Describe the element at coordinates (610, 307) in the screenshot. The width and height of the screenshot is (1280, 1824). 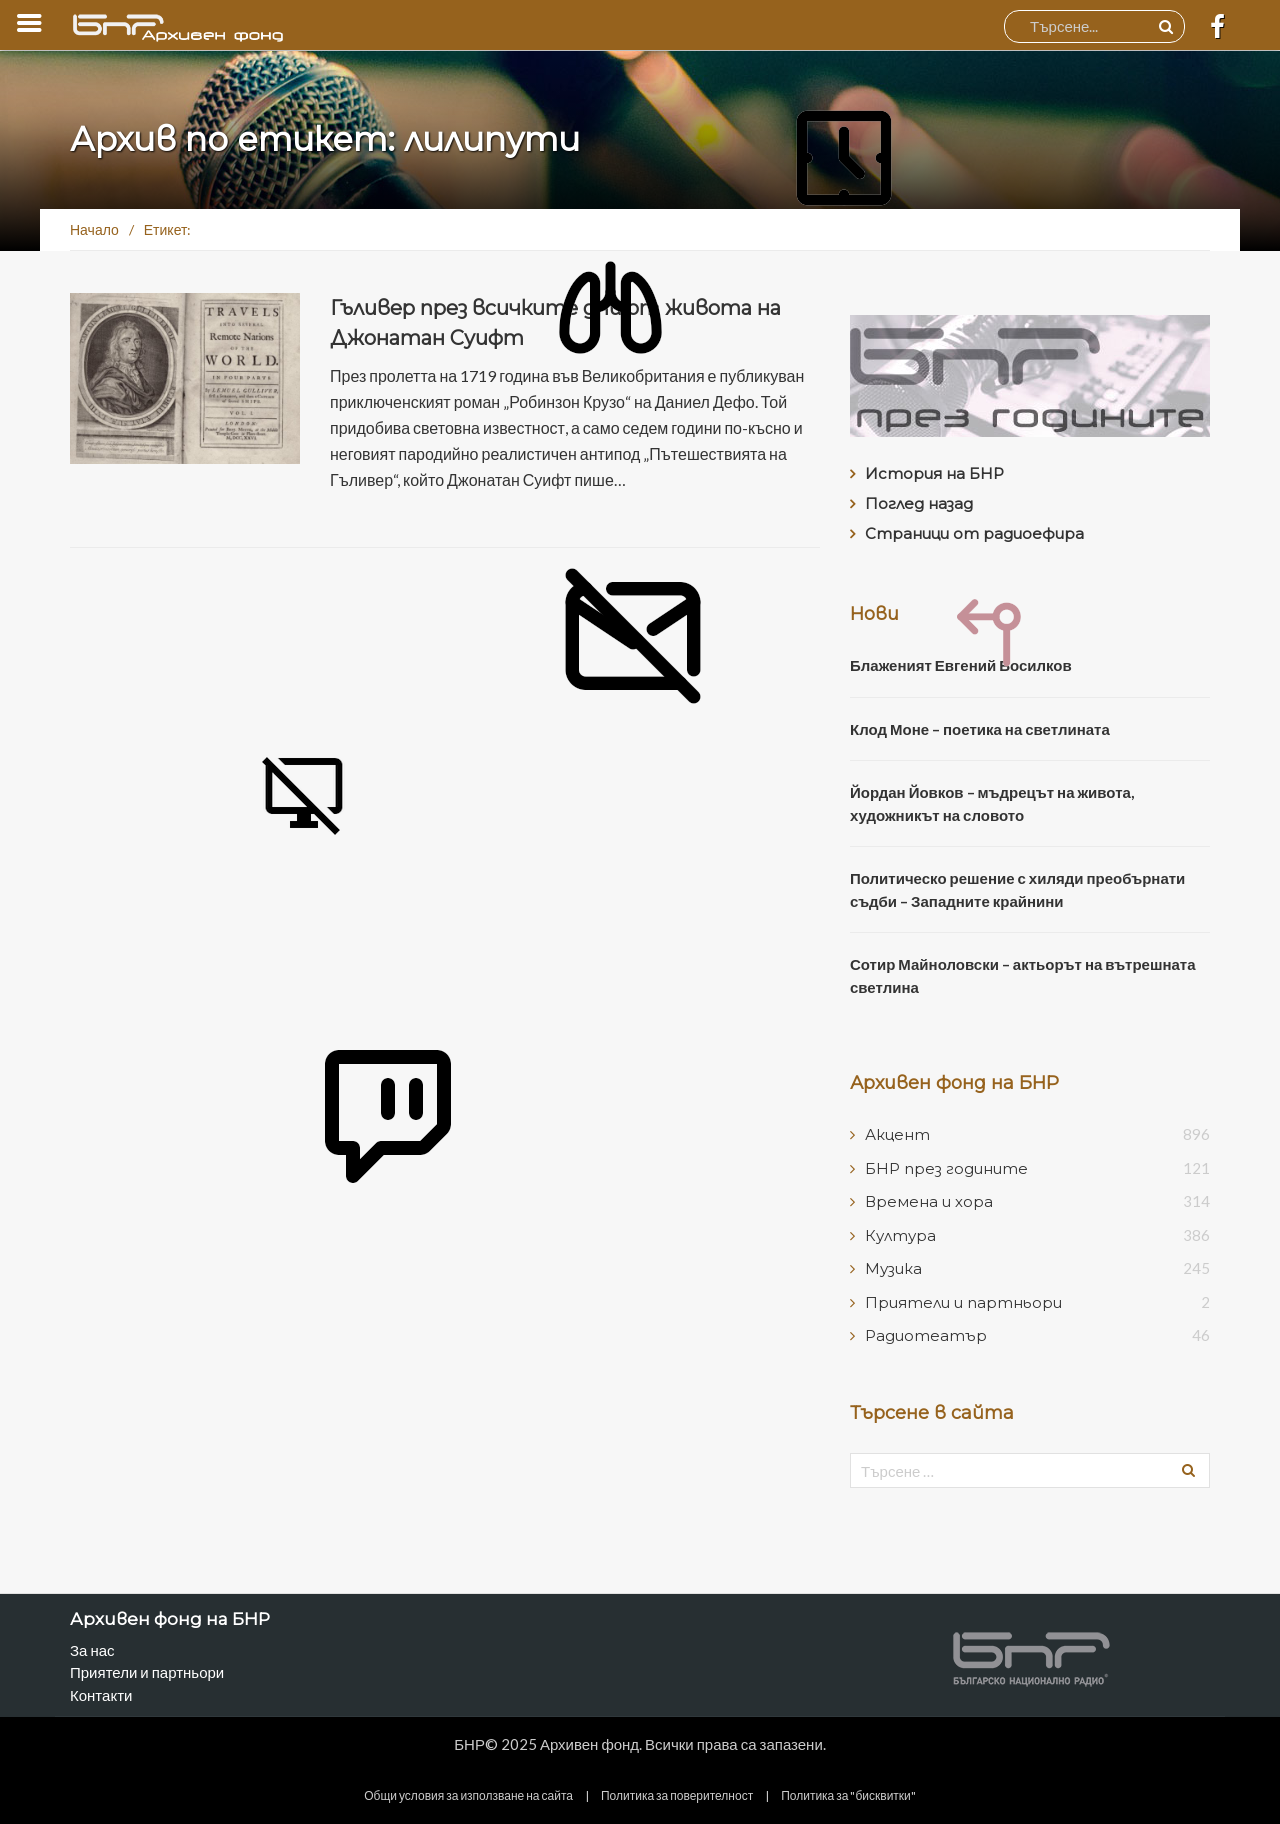
I see `access respiratory health information` at that location.